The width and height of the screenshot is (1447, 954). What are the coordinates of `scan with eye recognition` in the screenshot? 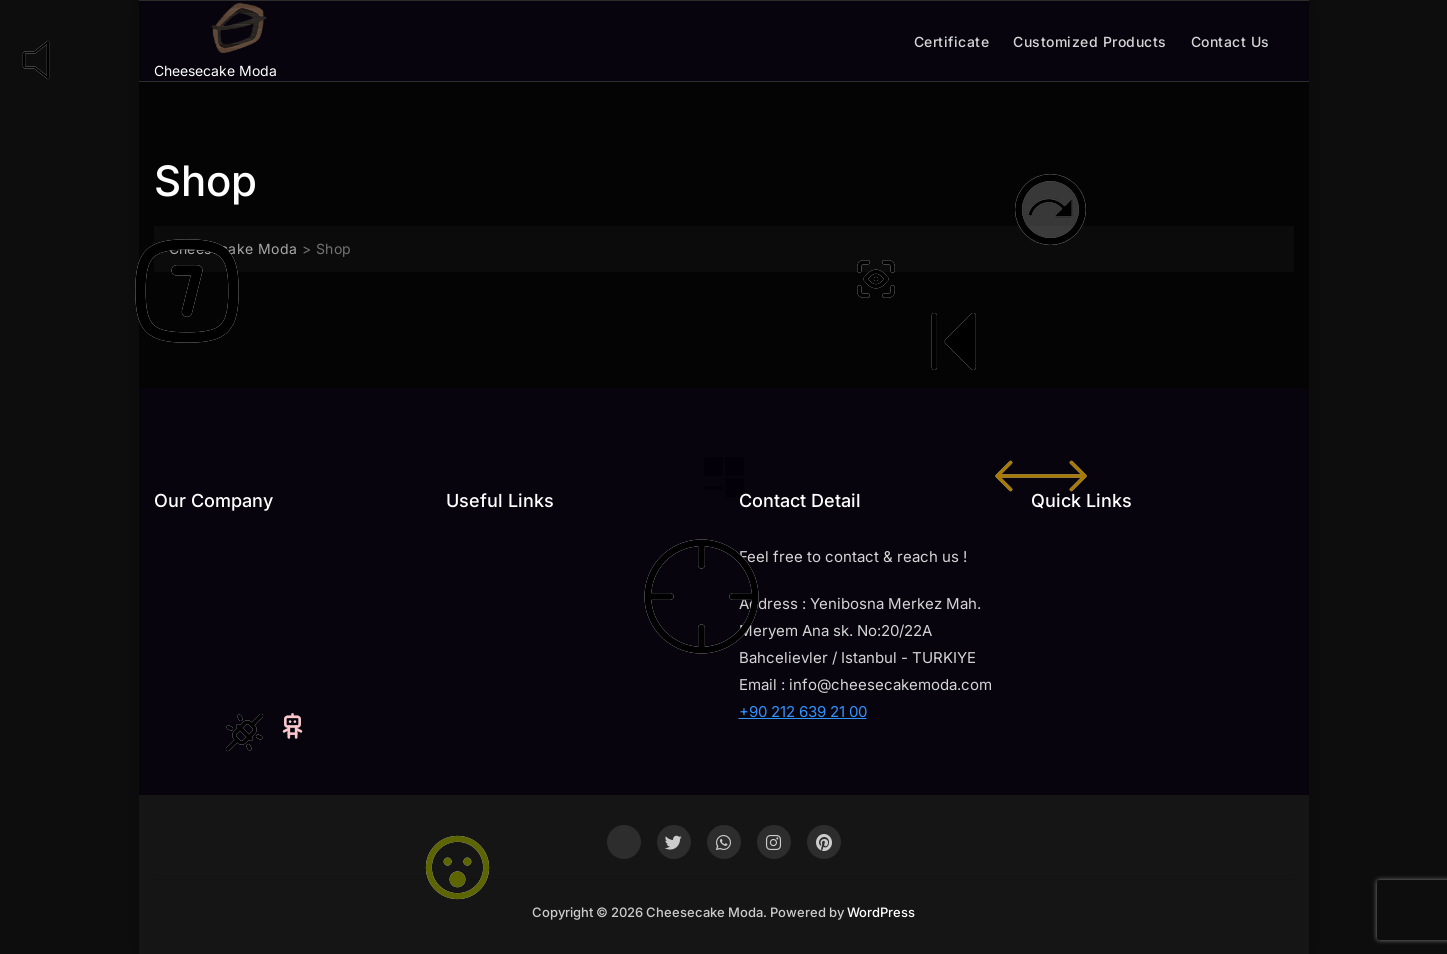 It's located at (876, 279).